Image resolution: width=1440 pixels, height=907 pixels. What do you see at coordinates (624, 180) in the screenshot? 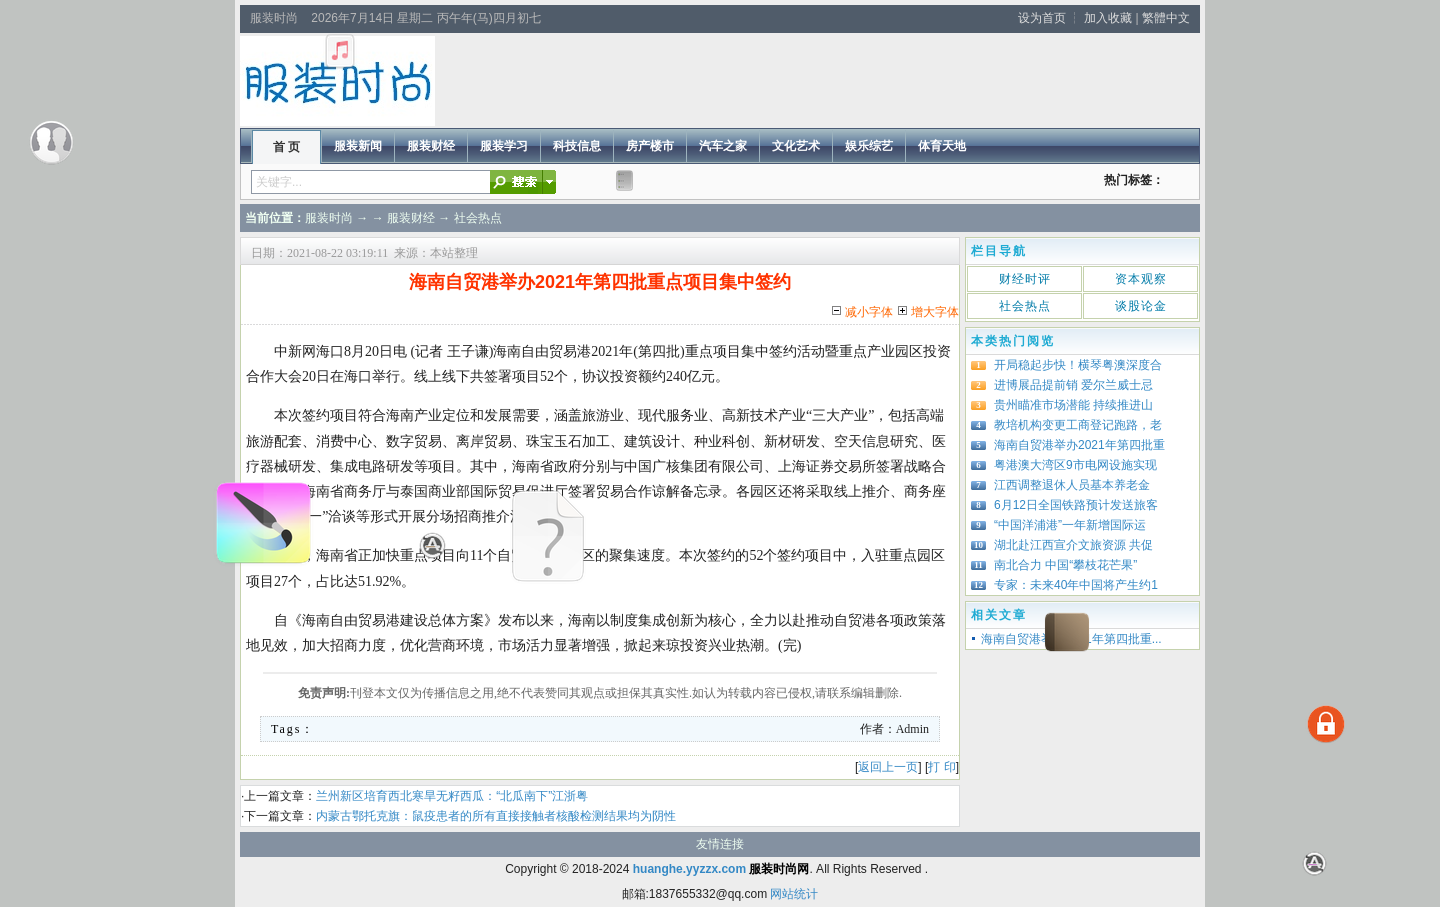
I see `access network server settings` at bounding box center [624, 180].